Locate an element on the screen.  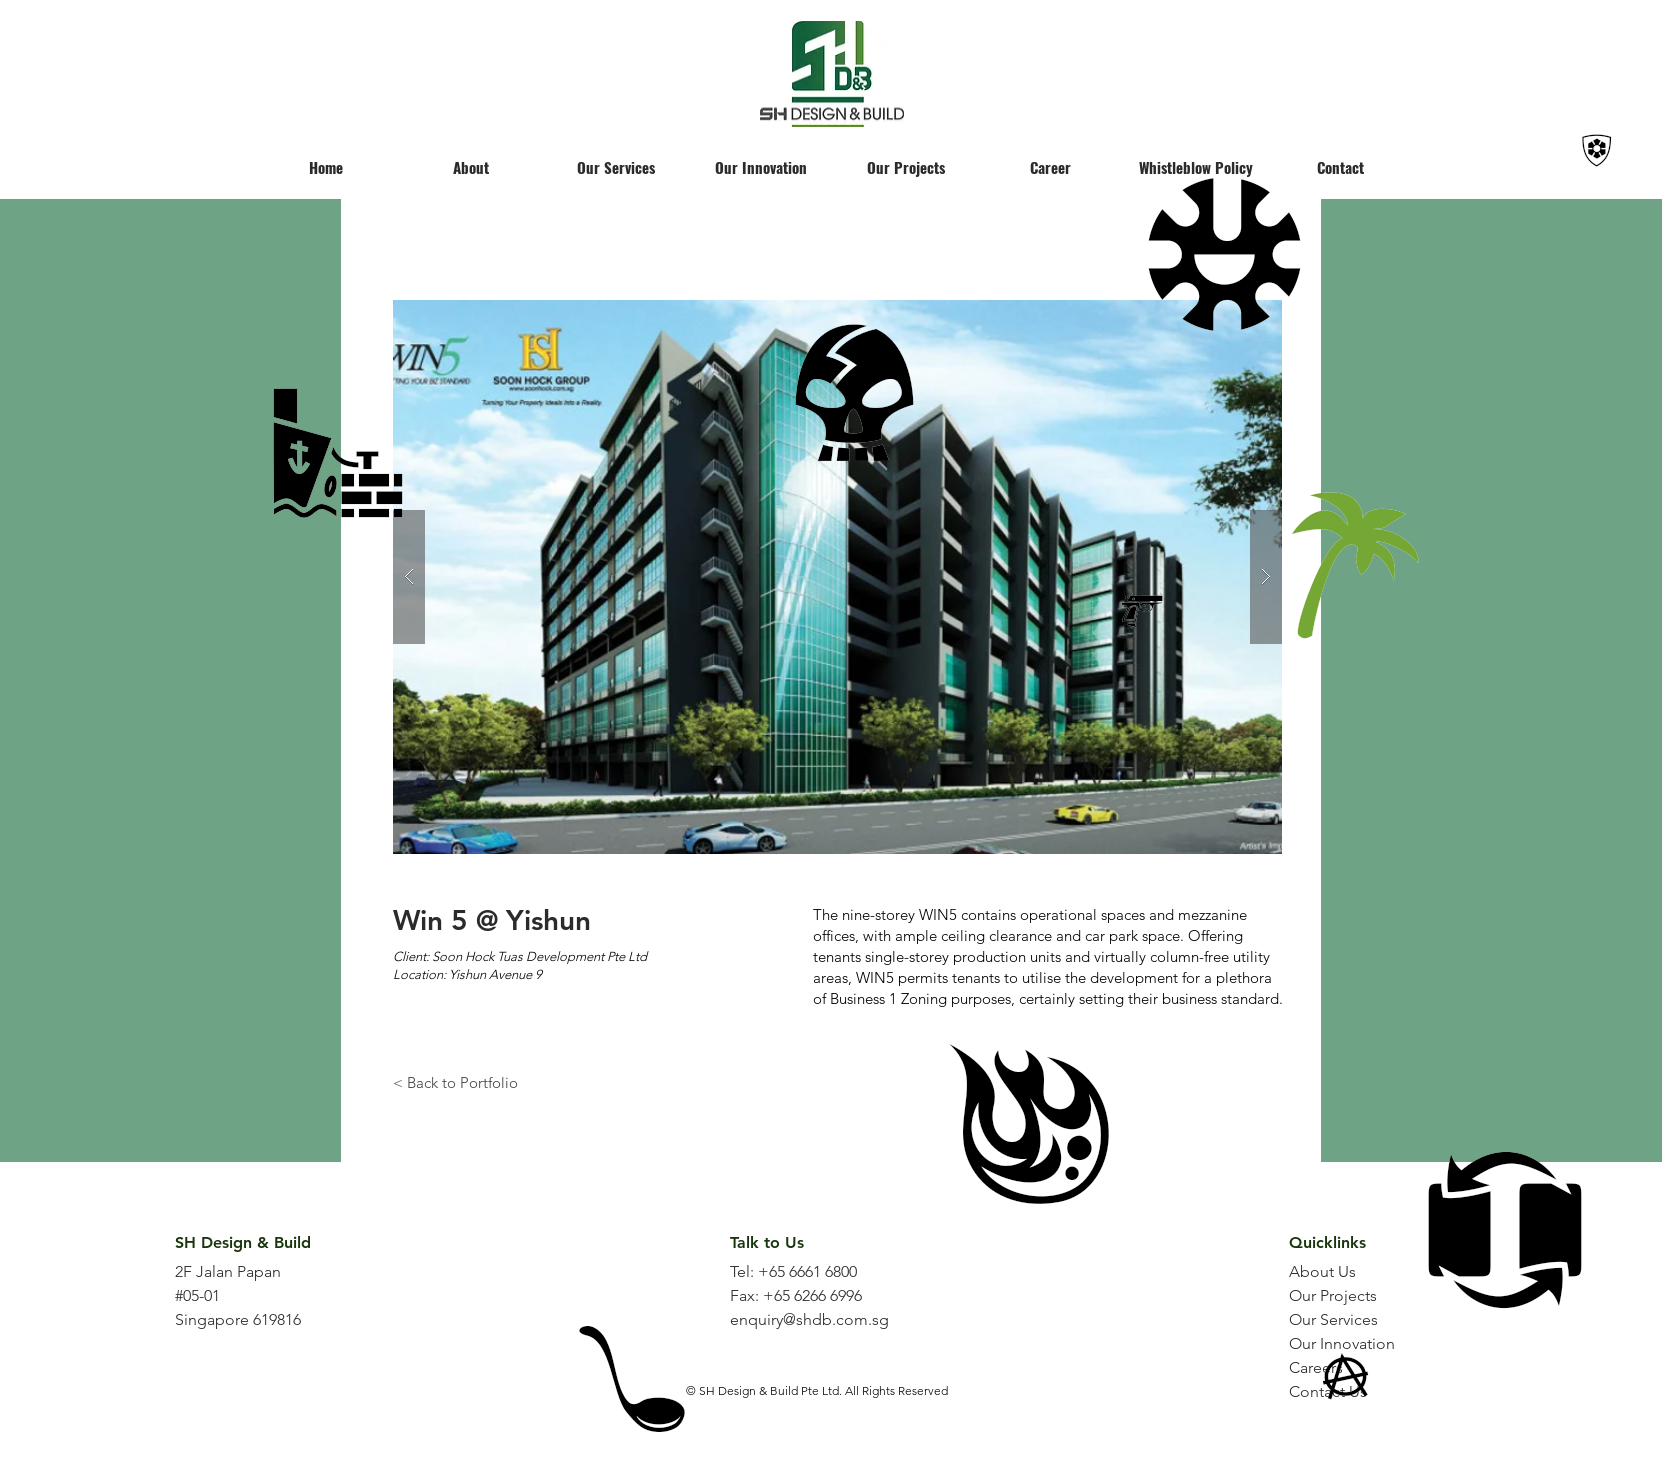
select ladle tool in cooking game is located at coordinates (632, 1379).